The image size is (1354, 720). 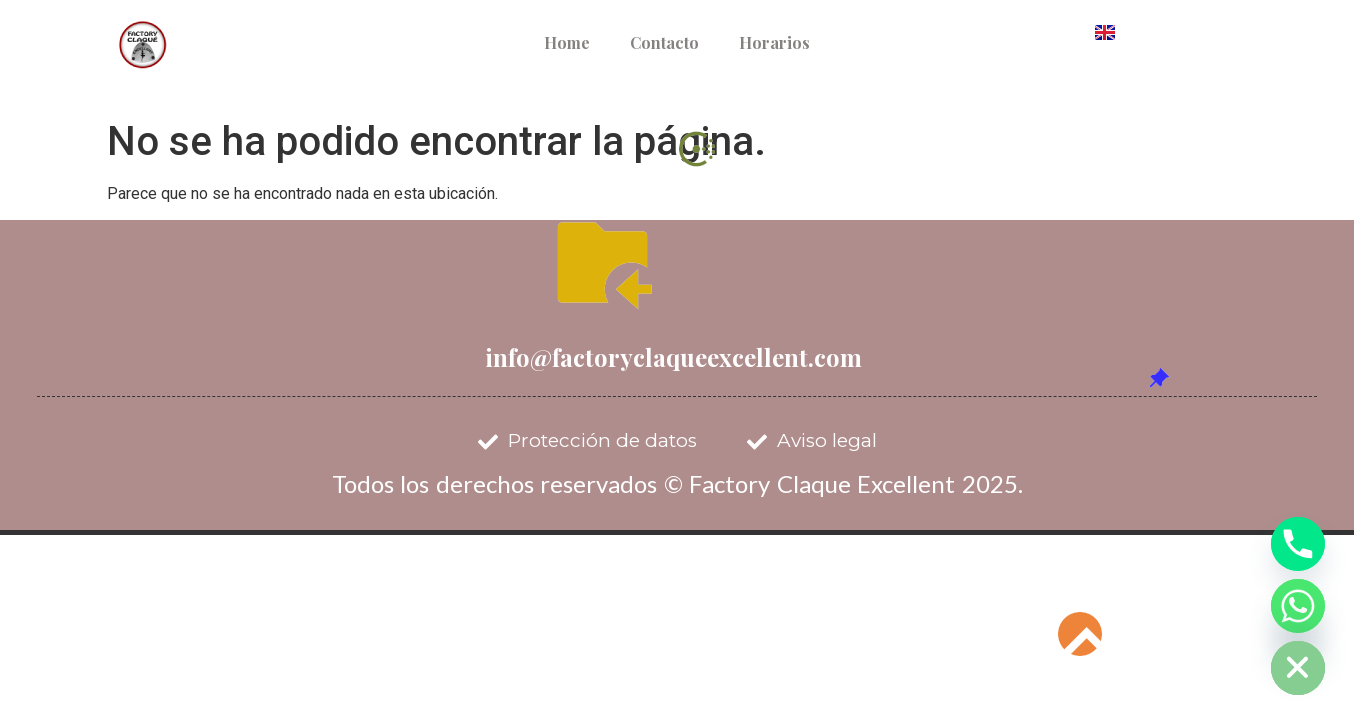 I want to click on HashiCorp Consul logo, so click(x=697, y=149).